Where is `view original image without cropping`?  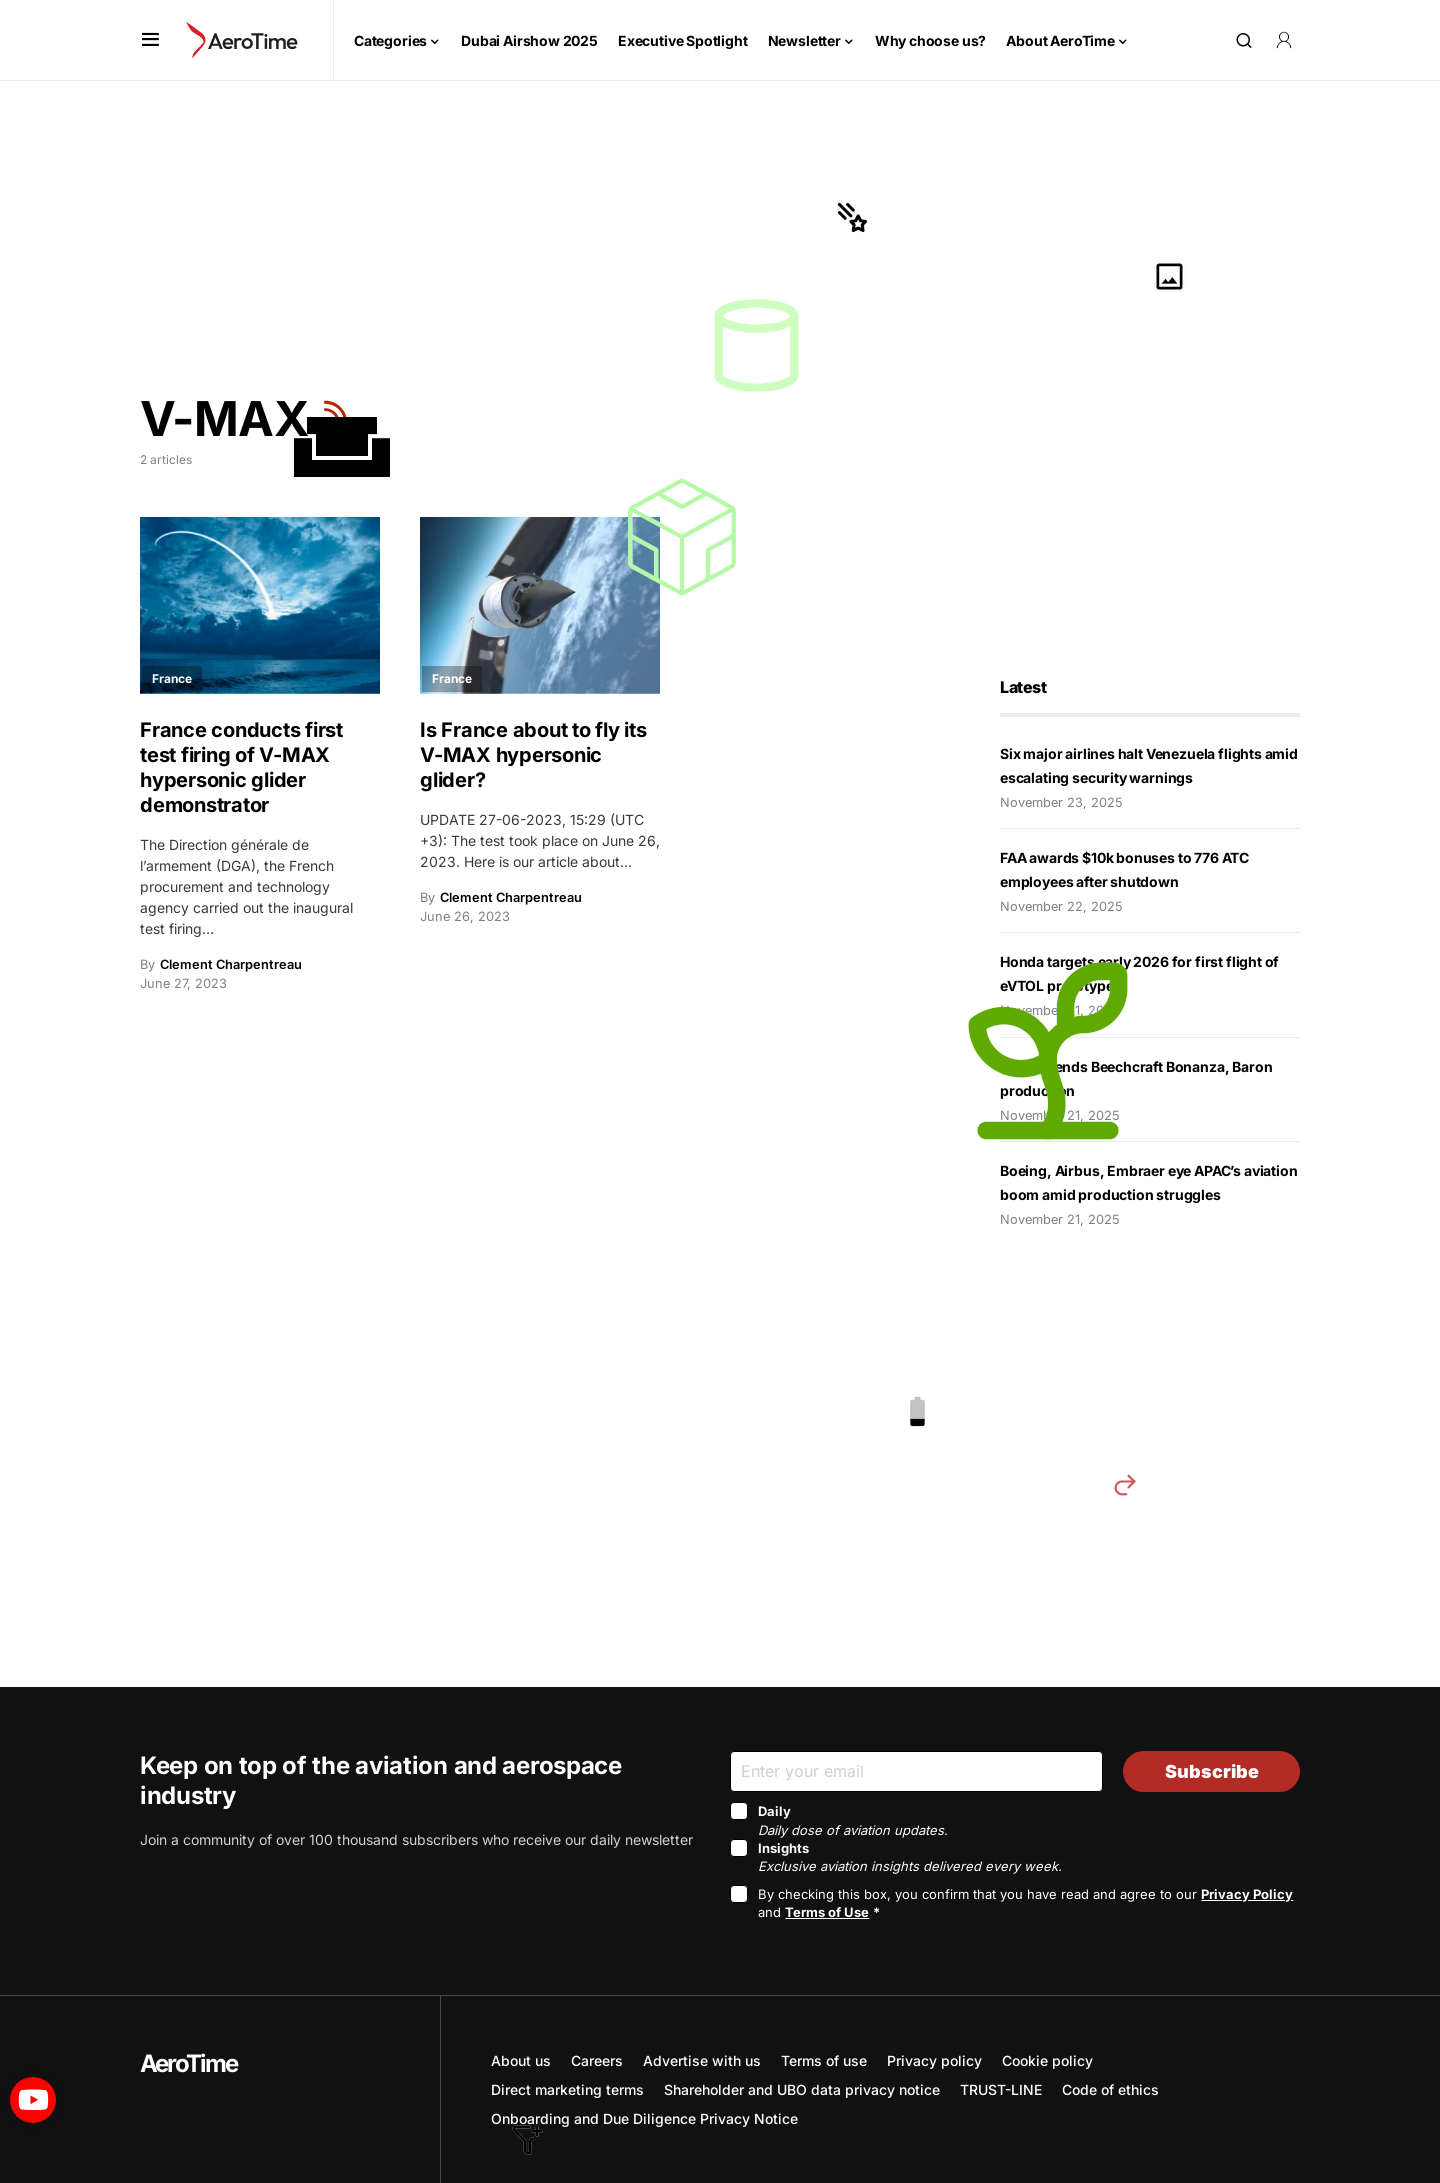
view original image without cropping is located at coordinates (1169, 276).